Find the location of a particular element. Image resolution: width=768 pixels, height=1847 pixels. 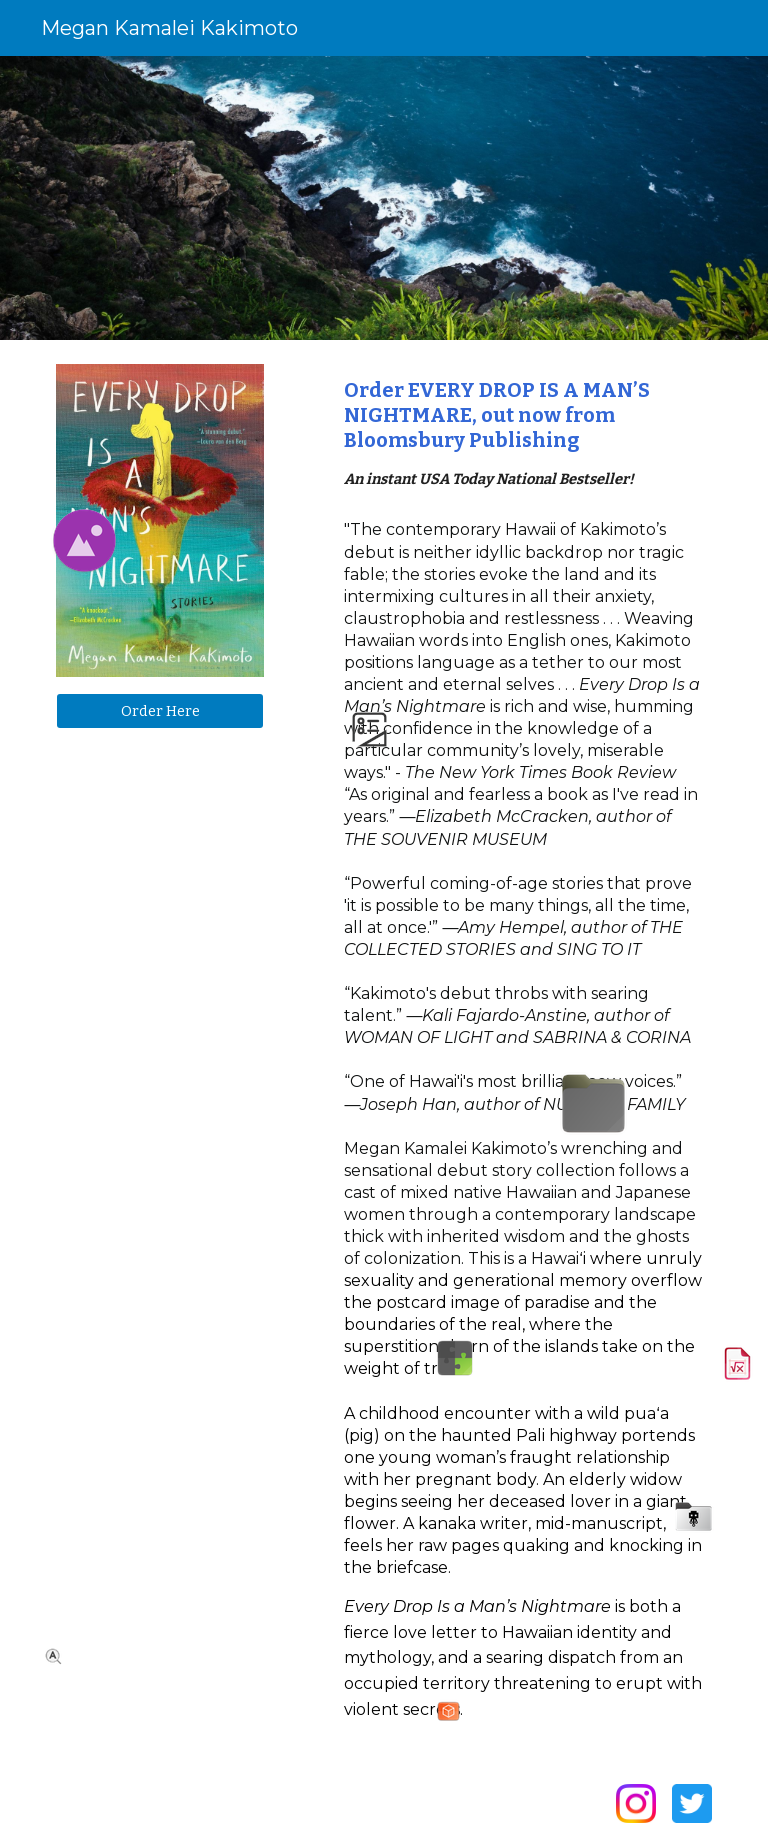

indicates a photo or image file is located at coordinates (84, 540).